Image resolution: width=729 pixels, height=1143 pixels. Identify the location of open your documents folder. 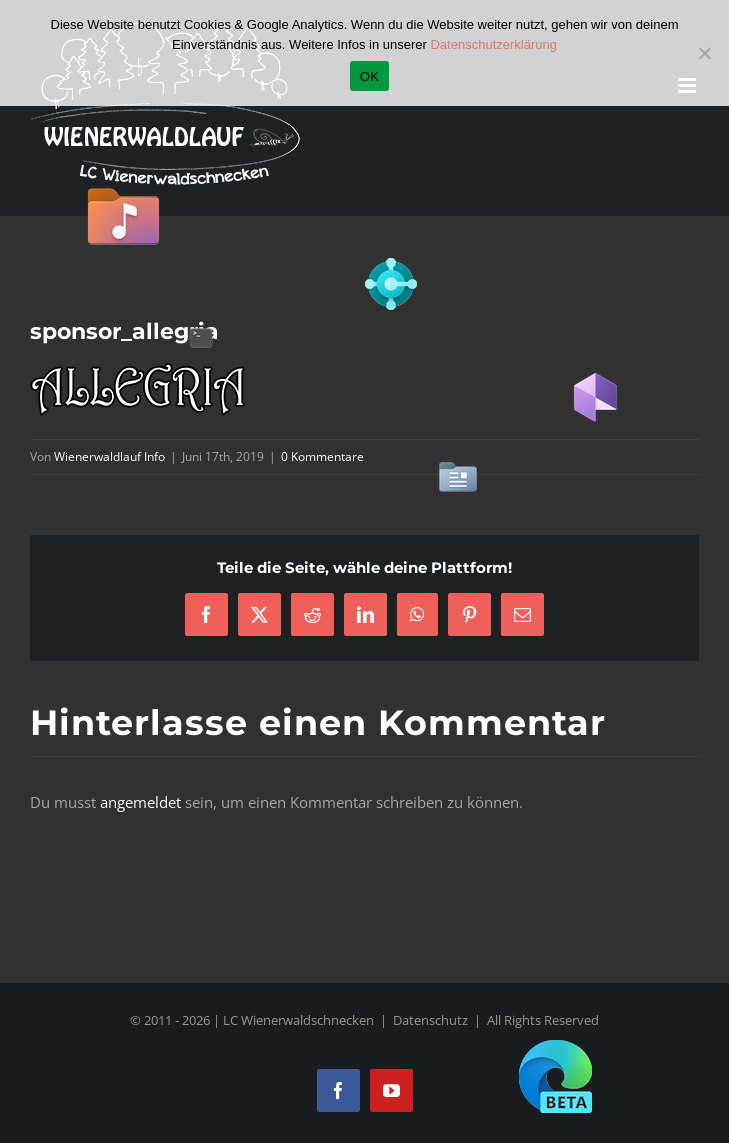
(458, 478).